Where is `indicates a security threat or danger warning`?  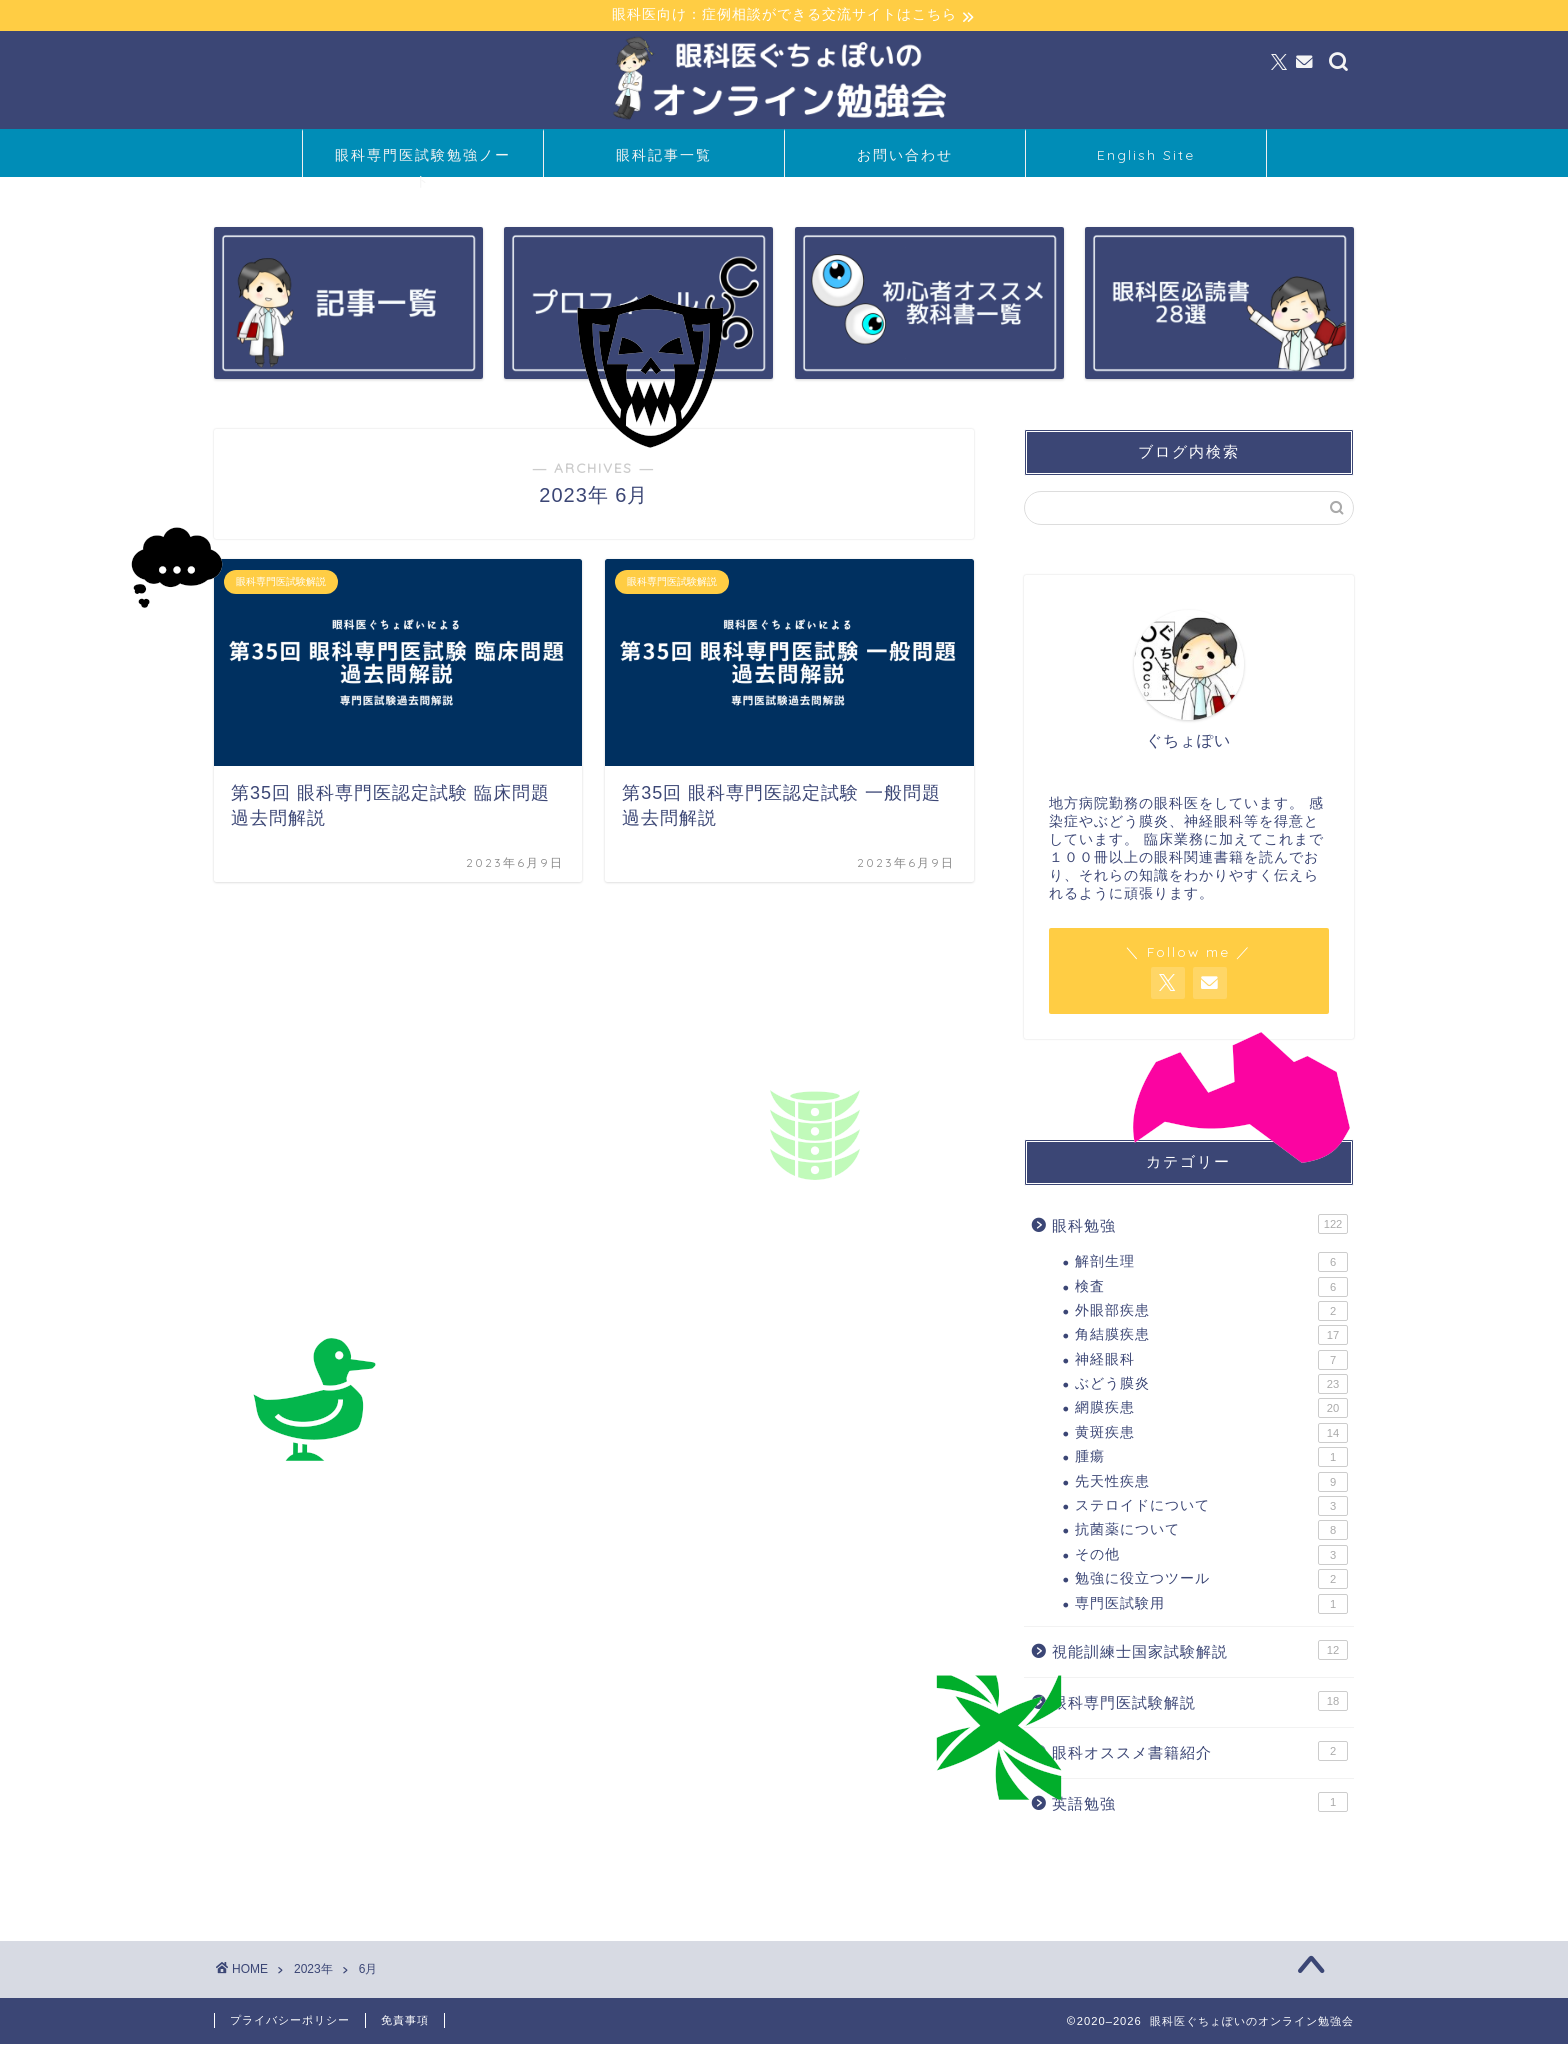 indicates a security threat or danger warning is located at coordinates (650, 371).